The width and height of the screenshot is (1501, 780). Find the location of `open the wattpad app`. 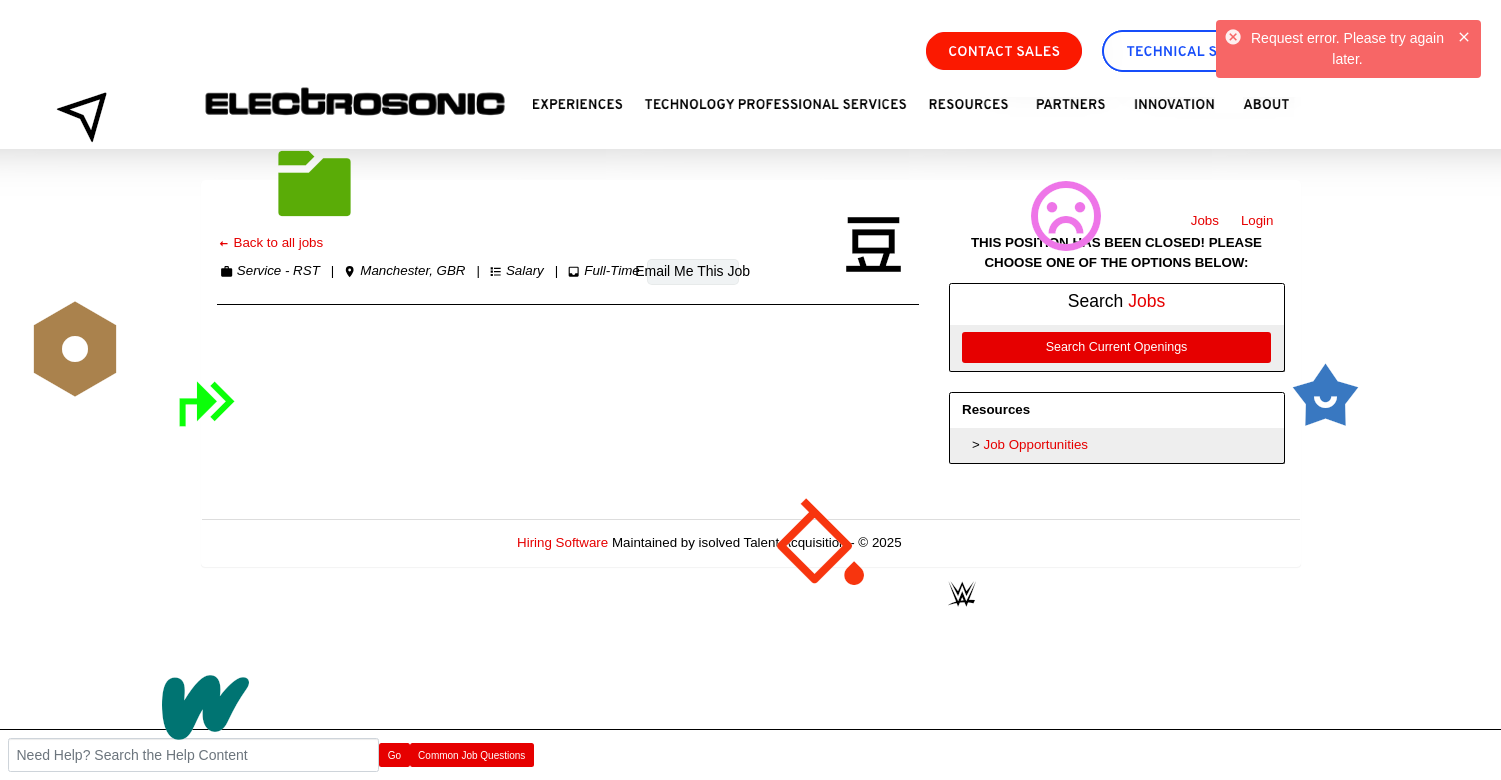

open the wattpad app is located at coordinates (205, 707).